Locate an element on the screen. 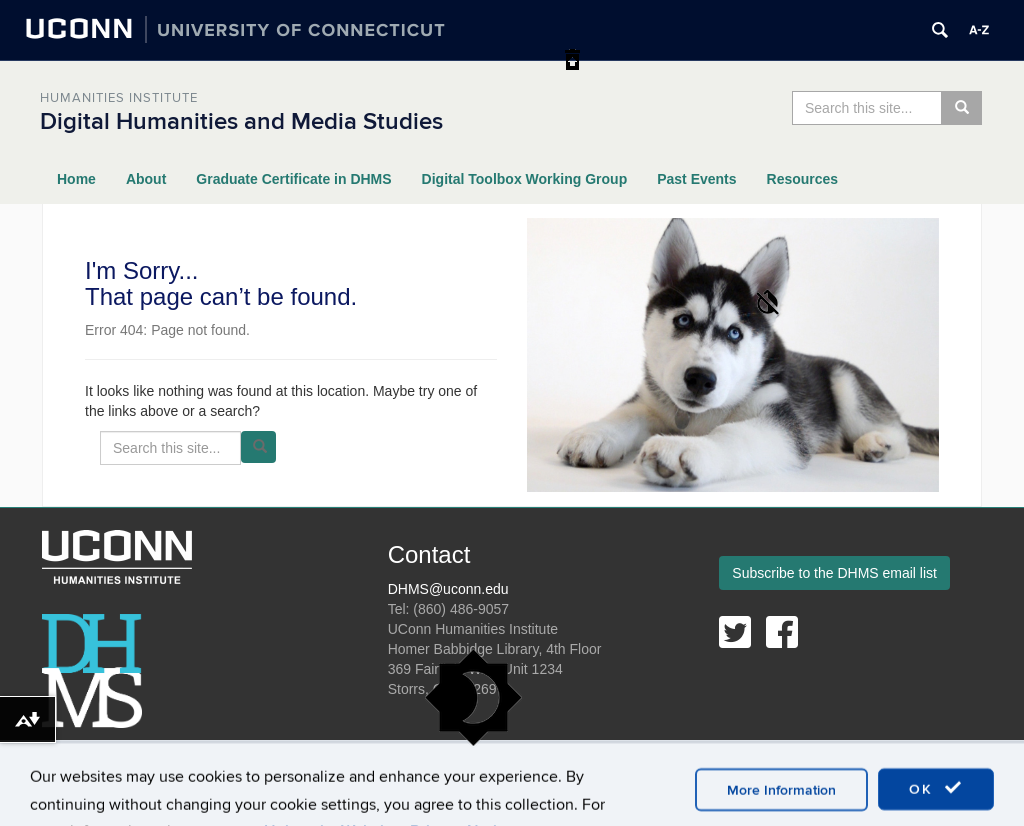 The width and height of the screenshot is (1024, 826). restore a deleted item from trash is located at coordinates (572, 59).